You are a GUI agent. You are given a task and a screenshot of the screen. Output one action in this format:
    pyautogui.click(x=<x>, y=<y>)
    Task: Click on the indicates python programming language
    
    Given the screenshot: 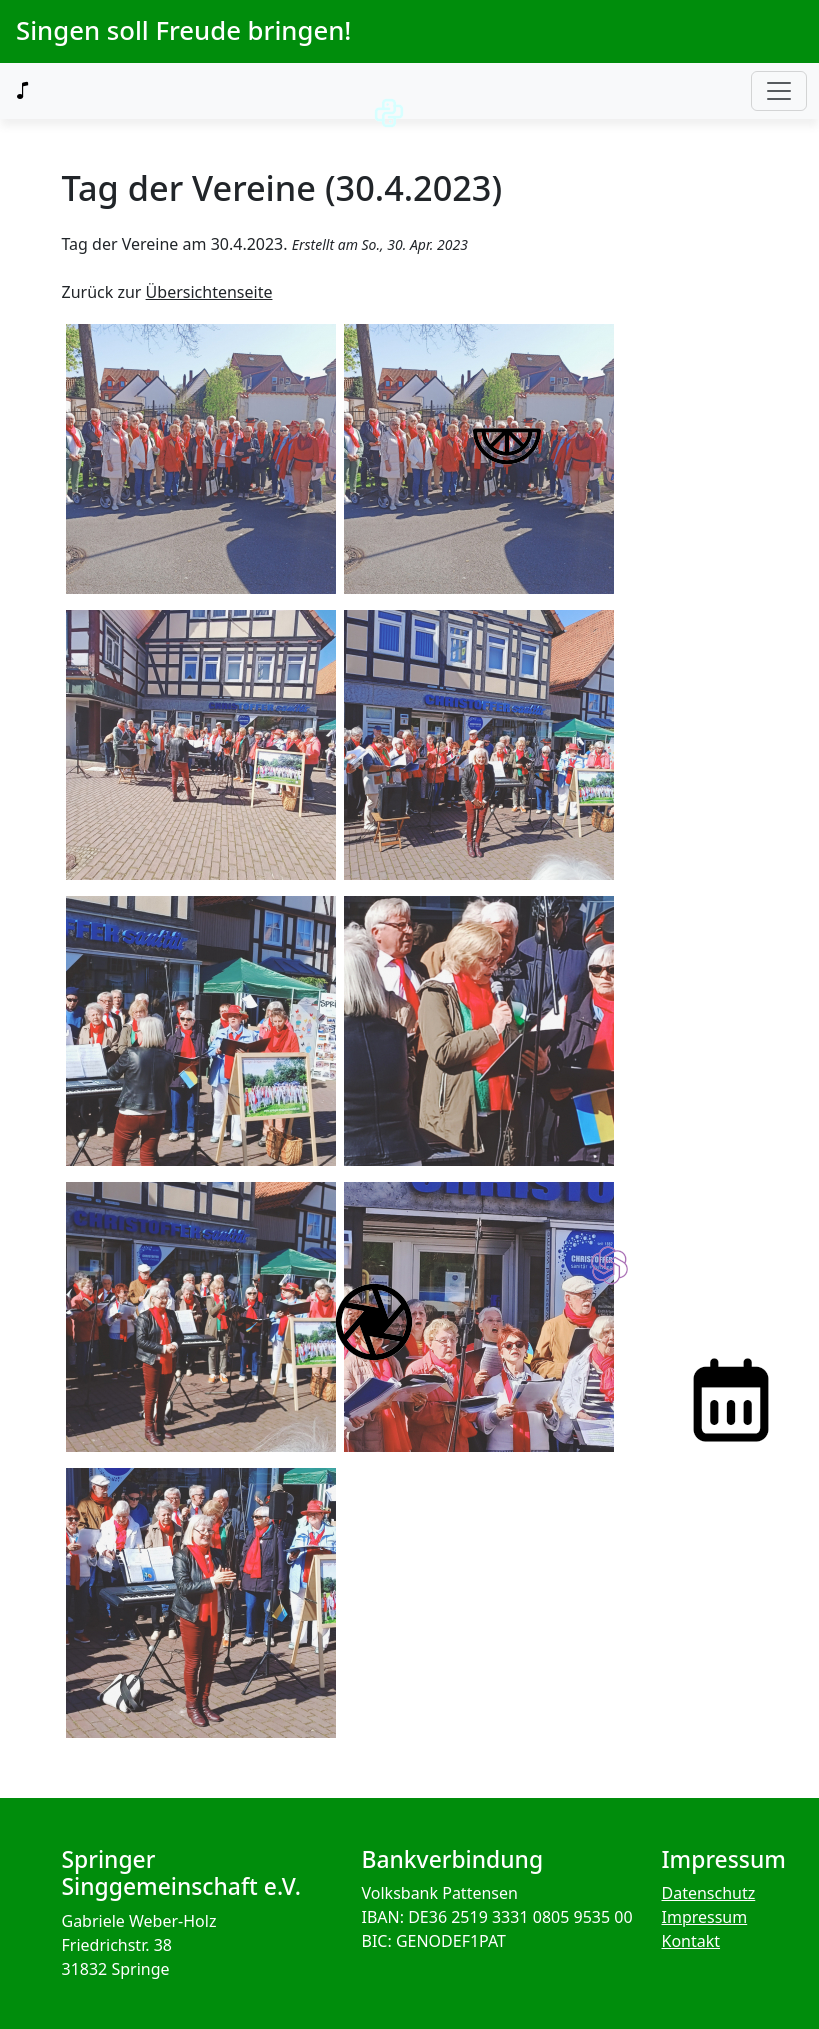 What is the action you would take?
    pyautogui.click(x=389, y=113)
    